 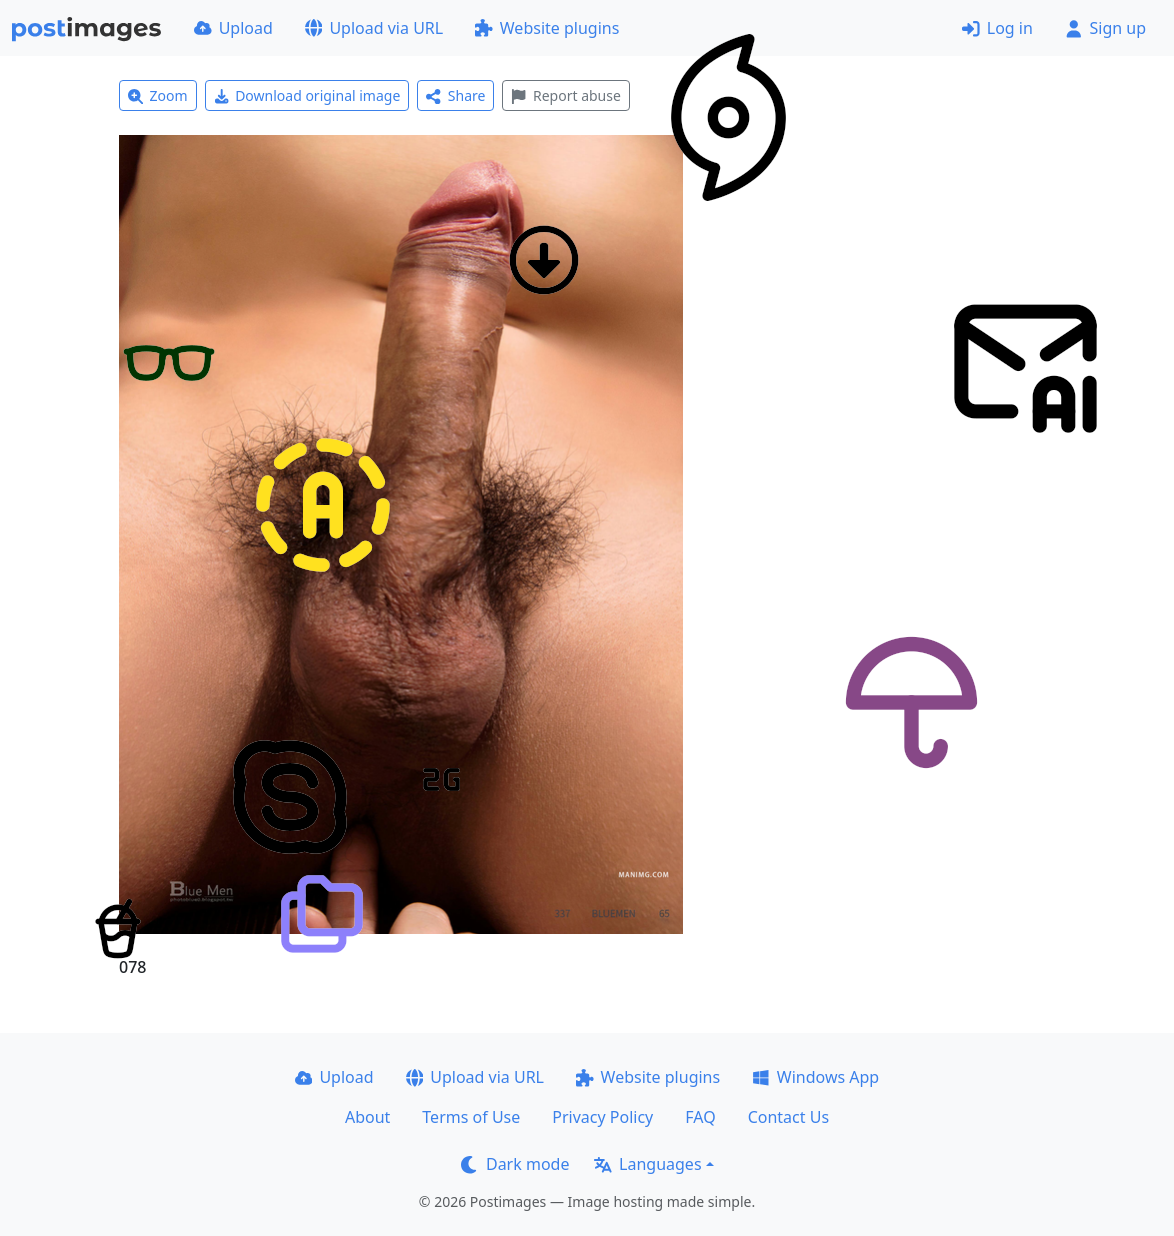 What do you see at coordinates (544, 260) in the screenshot?
I see `download a file or content` at bounding box center [544, 260].